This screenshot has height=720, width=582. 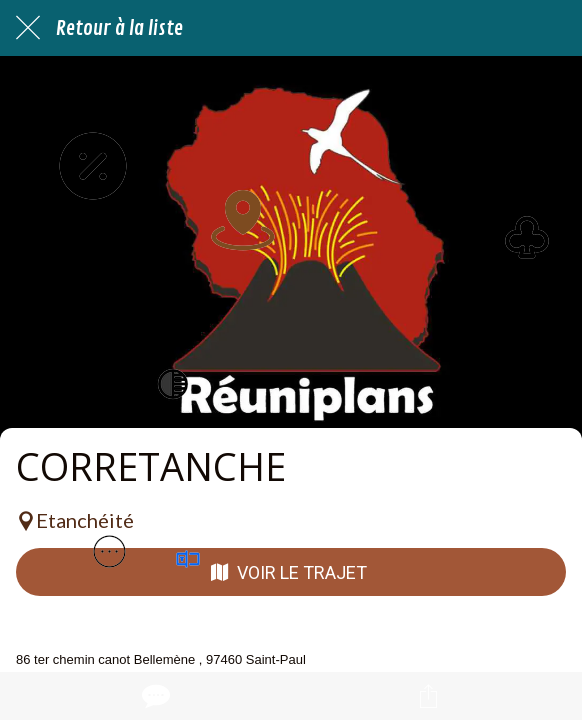 What do you see at coordinates (243, 221) in the screenshot?
I see `view location area or zone on map` at bounding box center [243, 221].